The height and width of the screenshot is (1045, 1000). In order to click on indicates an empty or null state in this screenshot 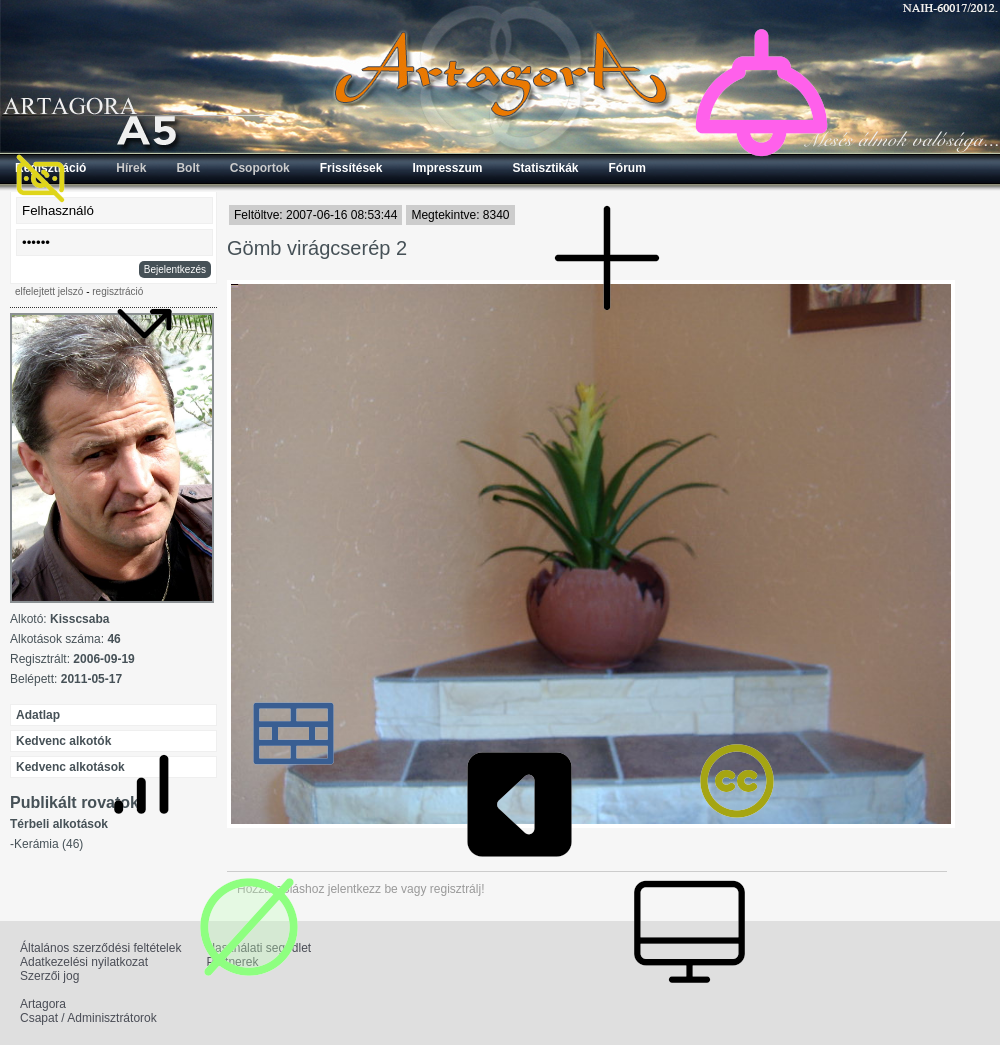, I will do `click(249, 927)`.